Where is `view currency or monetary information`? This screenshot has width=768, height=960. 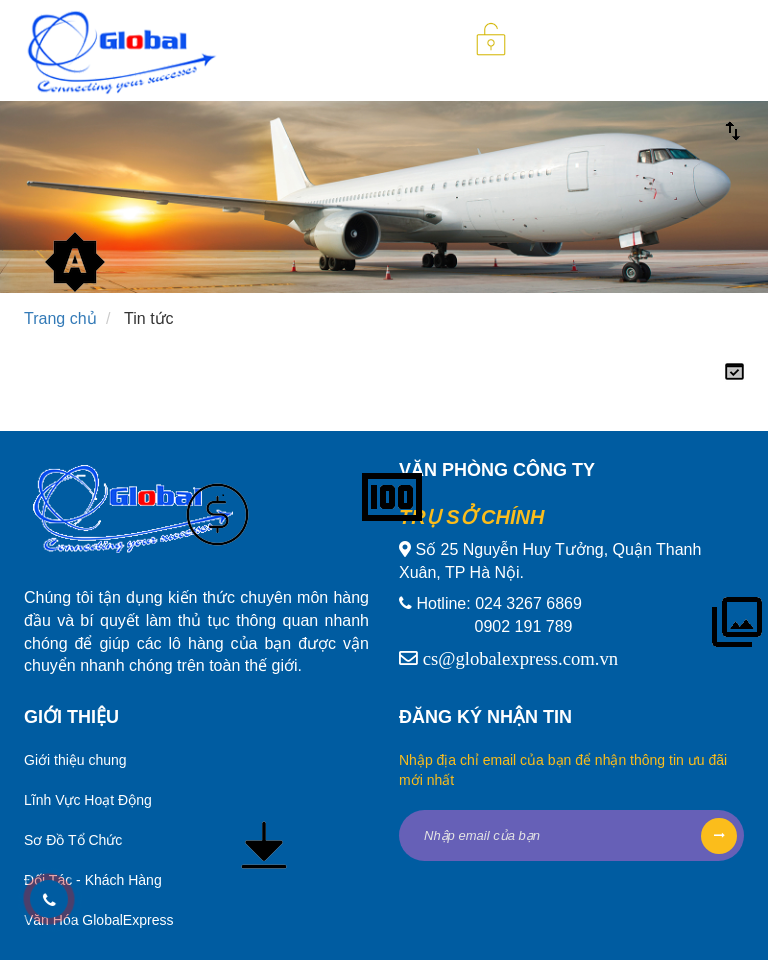 view currency or monetary information is located at coordinates (392, 497).